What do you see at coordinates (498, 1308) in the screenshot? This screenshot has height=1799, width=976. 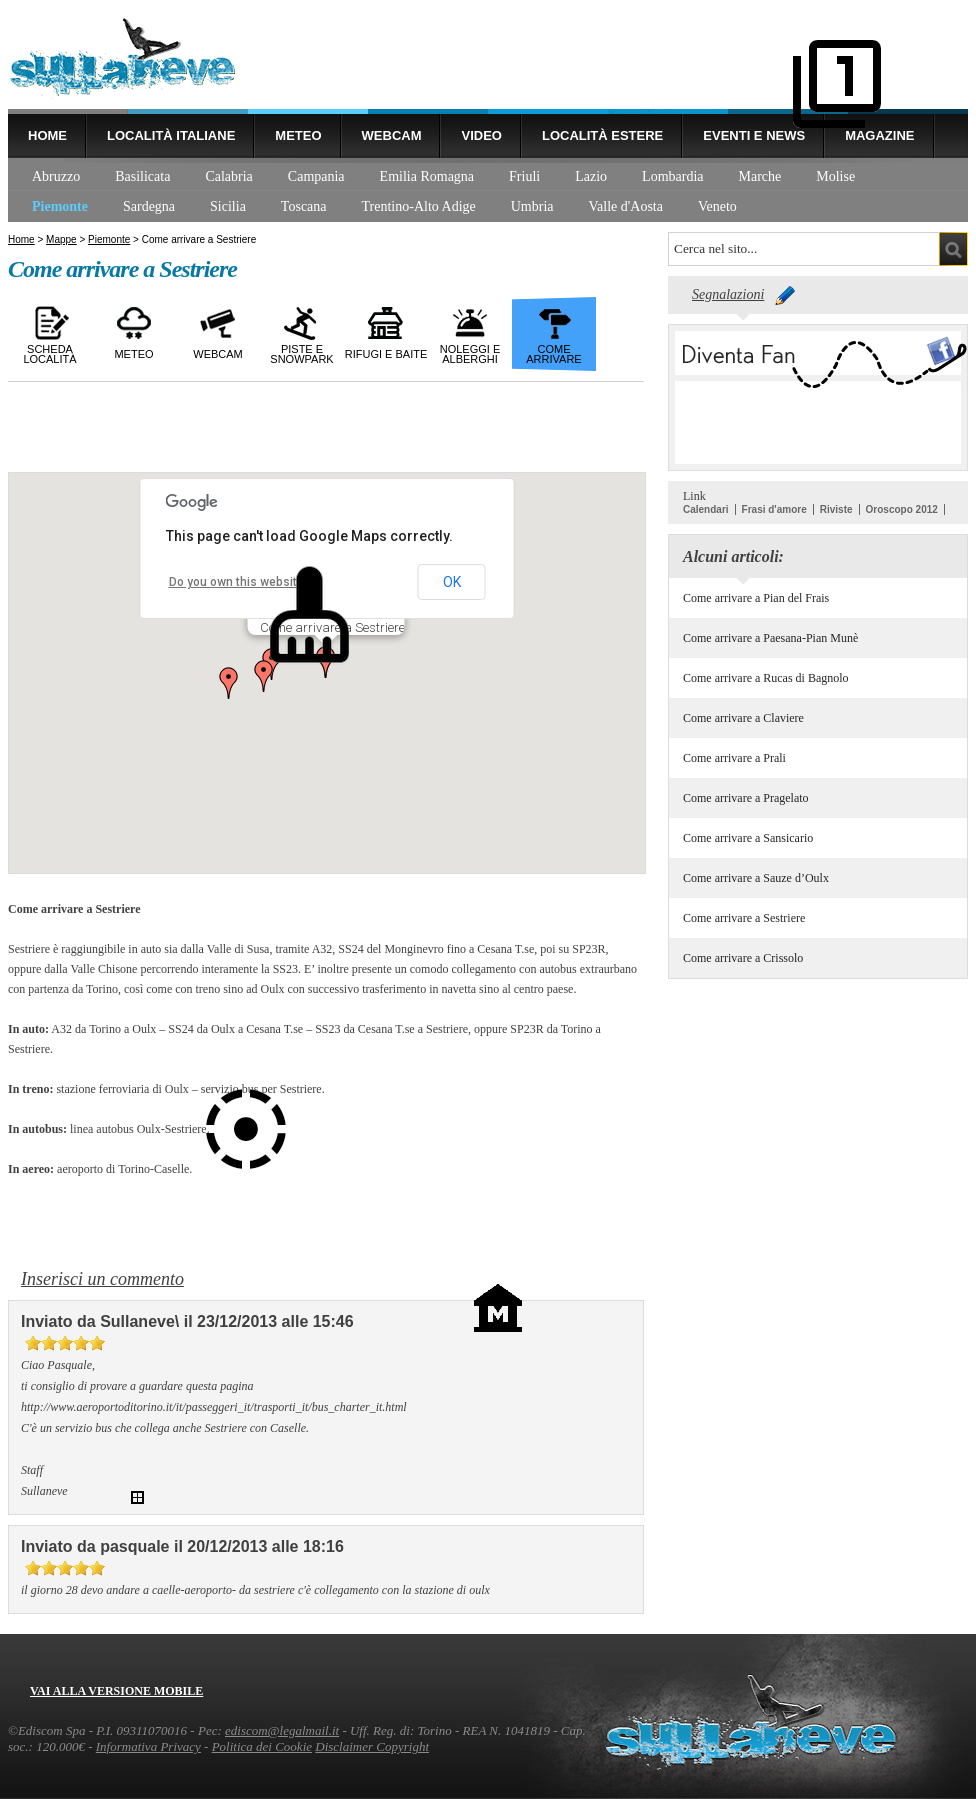 I see `view nearby museums on the map` at bounding box center [498, 1308].